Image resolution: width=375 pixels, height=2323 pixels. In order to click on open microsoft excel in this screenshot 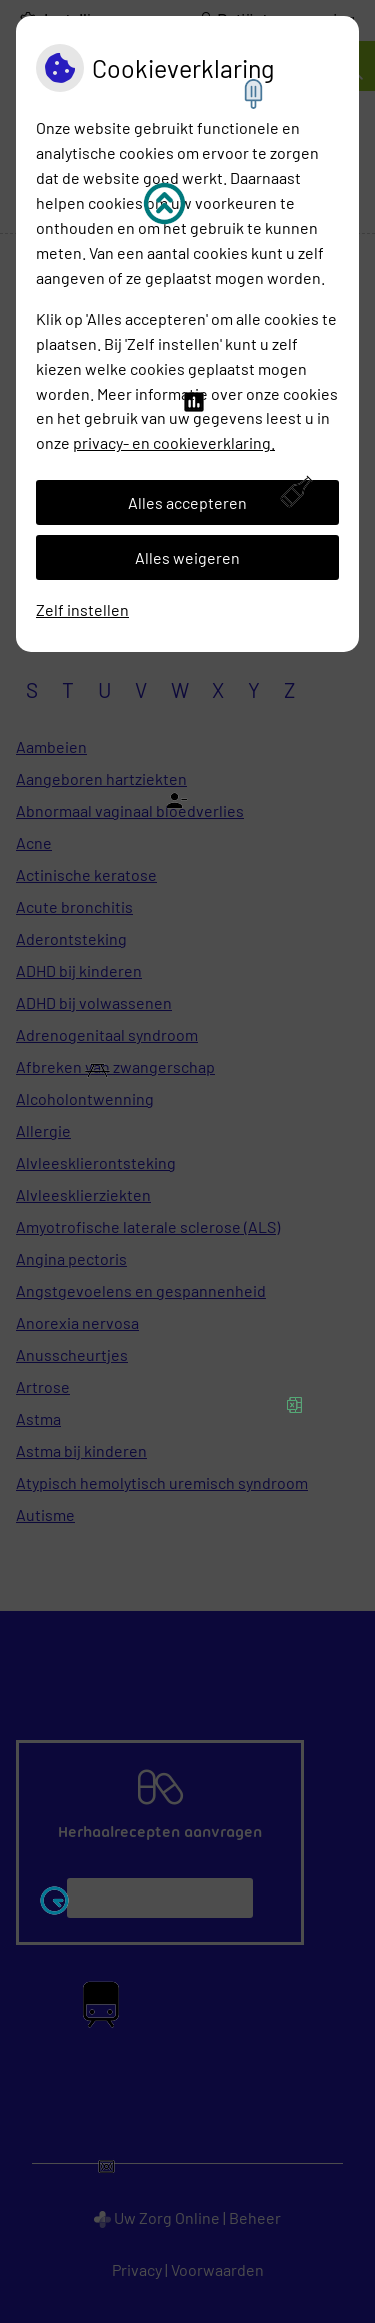, I will do `click(295, 1405)`.